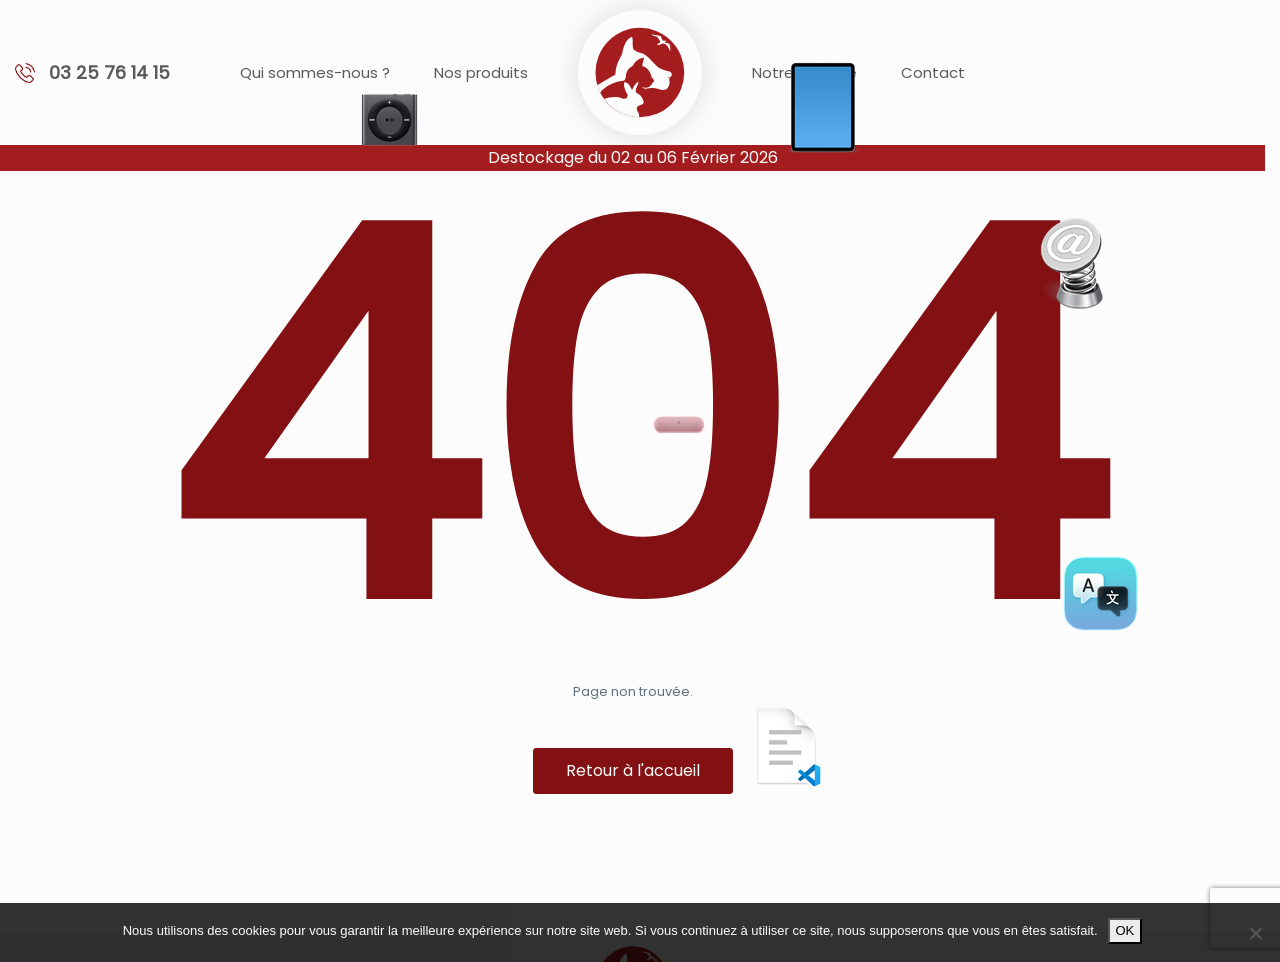 This screenshot has width=1280, height=962. I want to click on connect to a bluetooth speaker, so click(679, 425).